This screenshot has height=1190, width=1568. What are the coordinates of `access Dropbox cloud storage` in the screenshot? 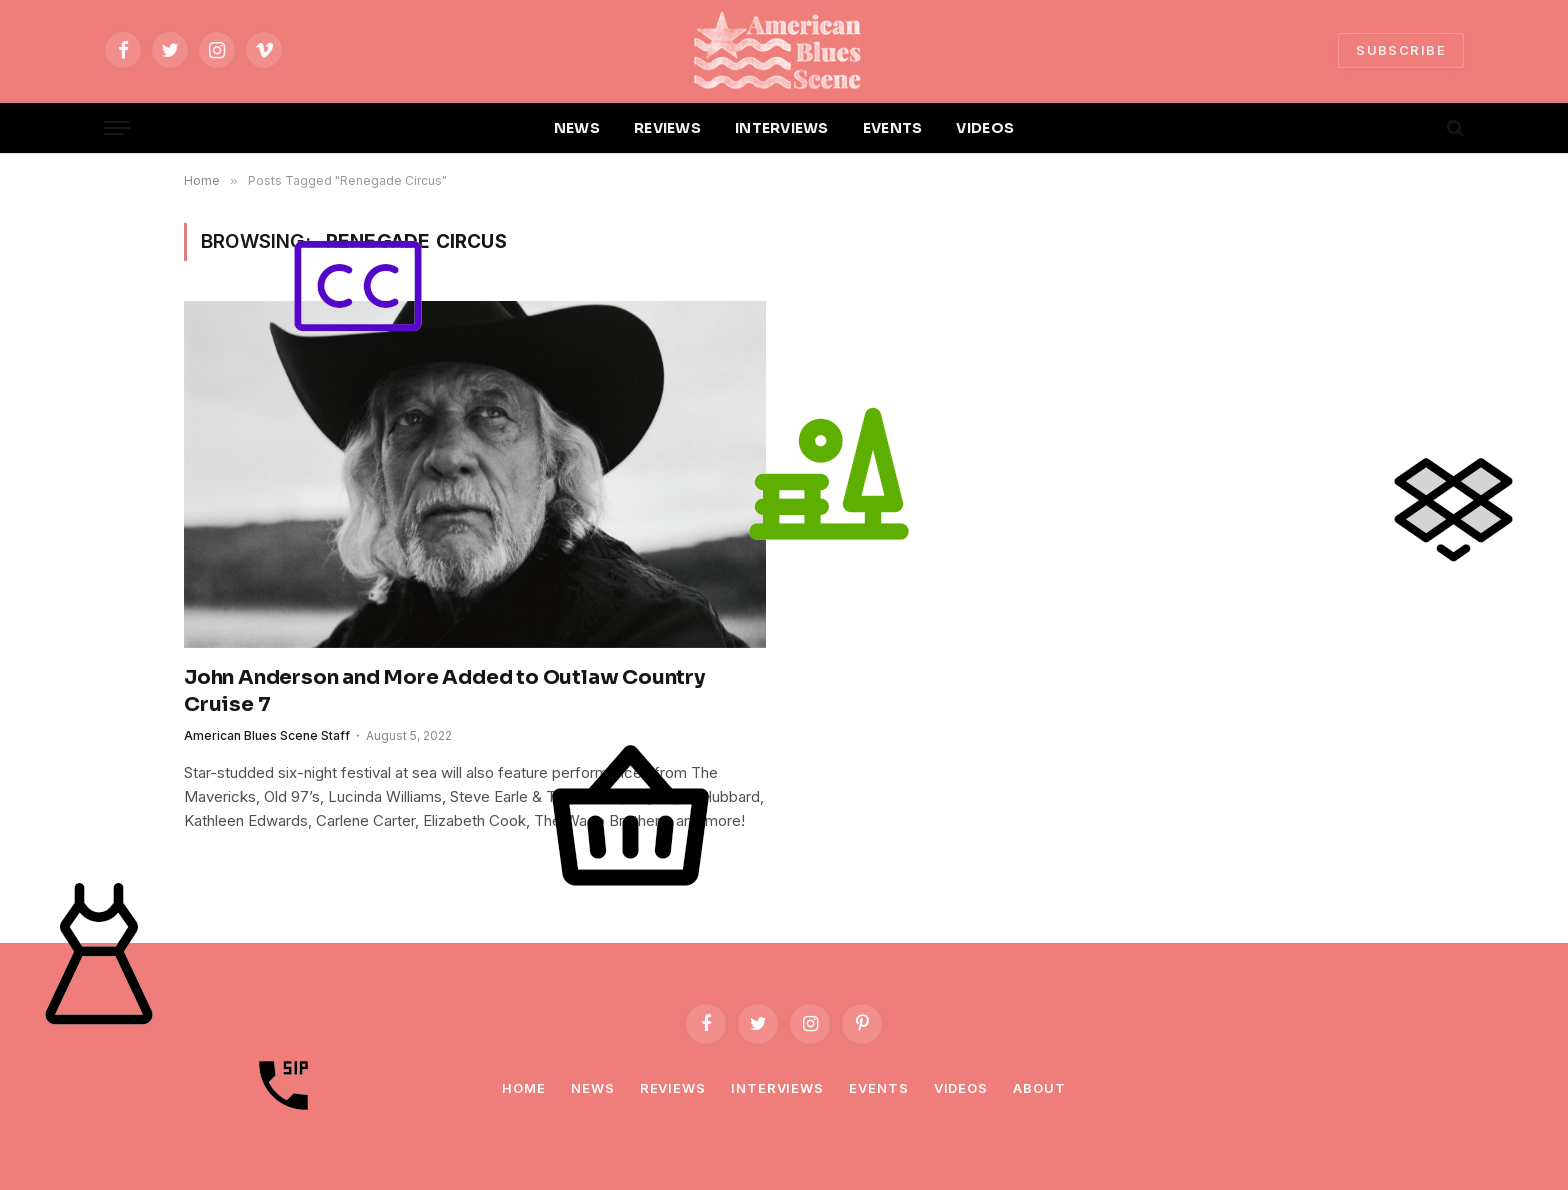 It's located at (1453, 504).